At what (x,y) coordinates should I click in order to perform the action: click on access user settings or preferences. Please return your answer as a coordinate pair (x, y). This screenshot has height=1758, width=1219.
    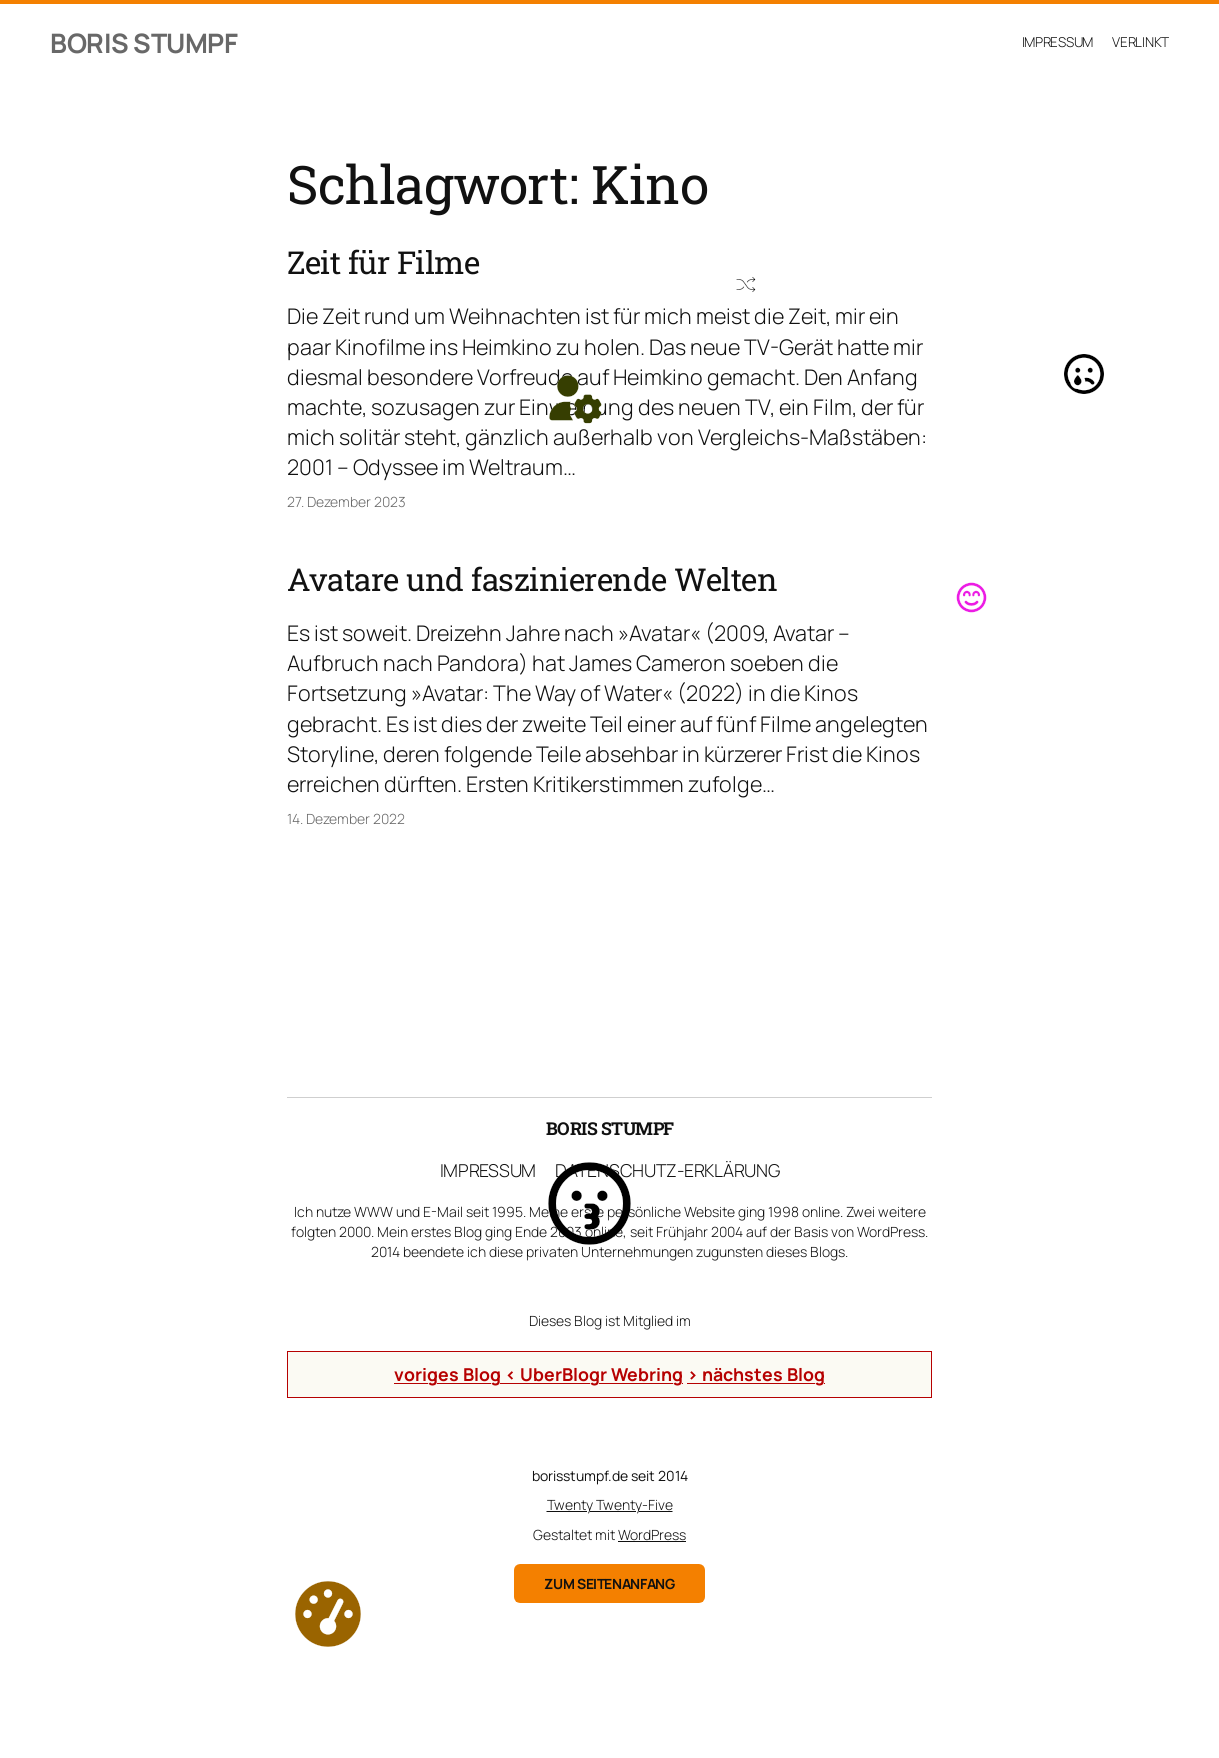
    Looking at the image, I should click on (573, 397).